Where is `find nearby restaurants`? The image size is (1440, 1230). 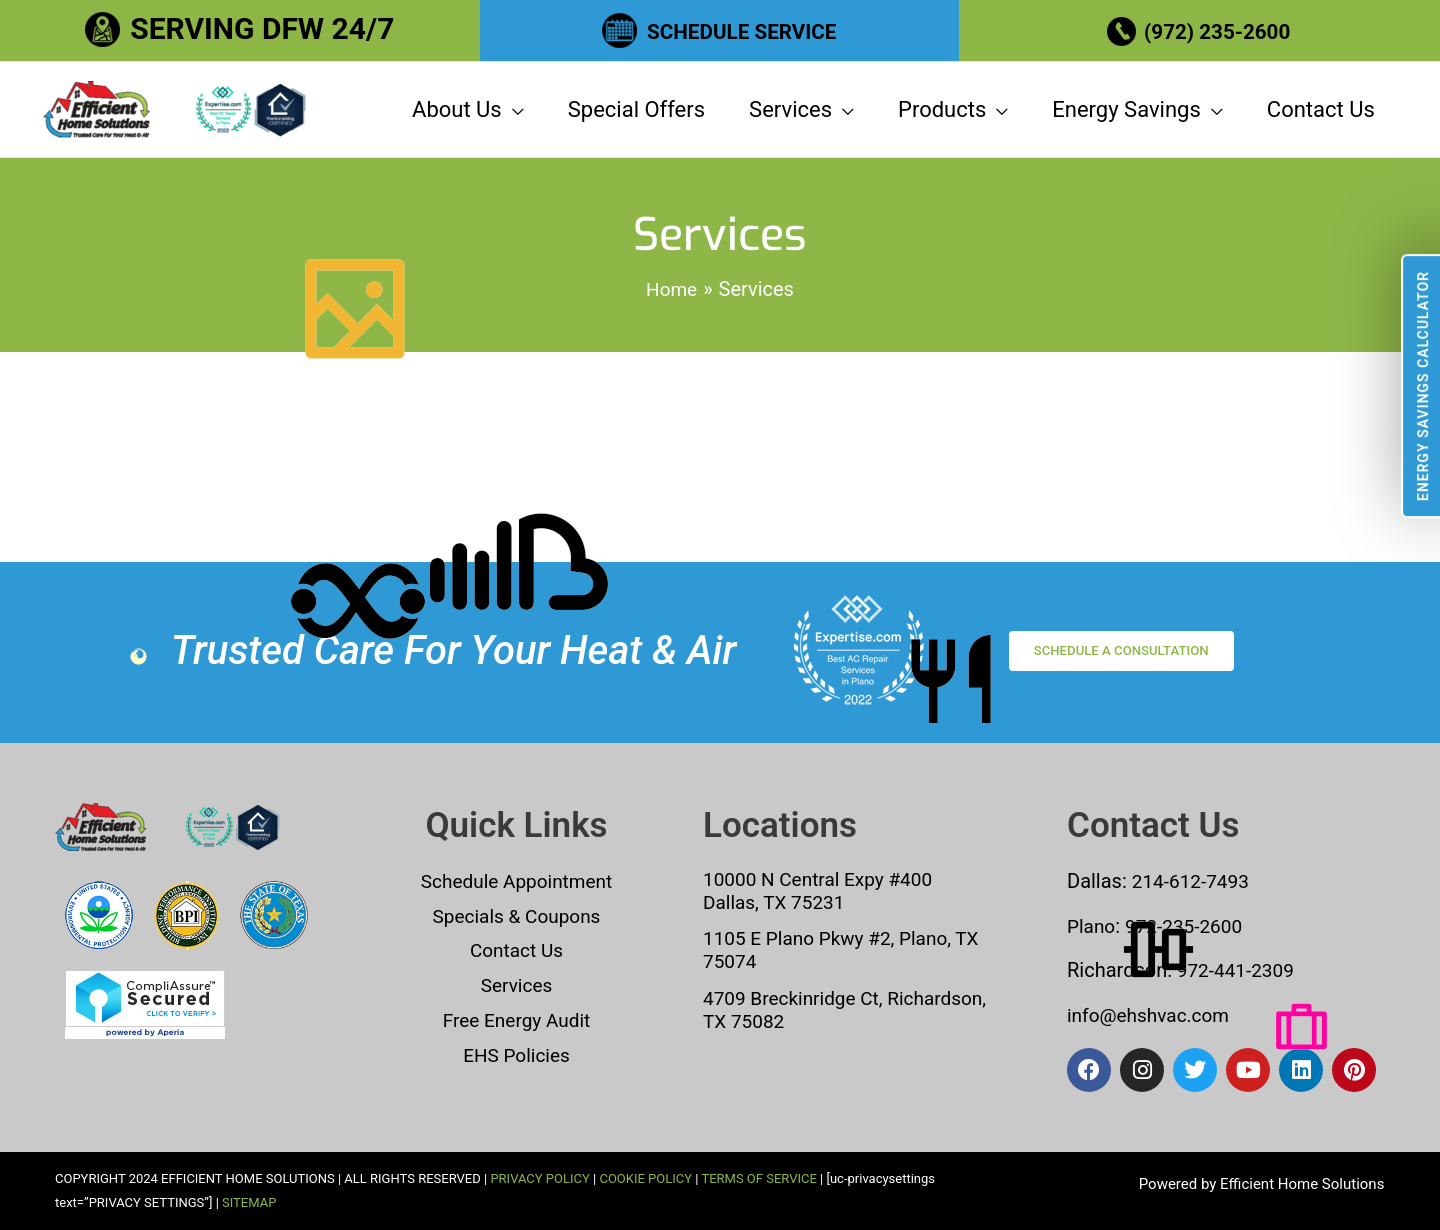
find nearby restaurants is located at coordinates (951, 679).